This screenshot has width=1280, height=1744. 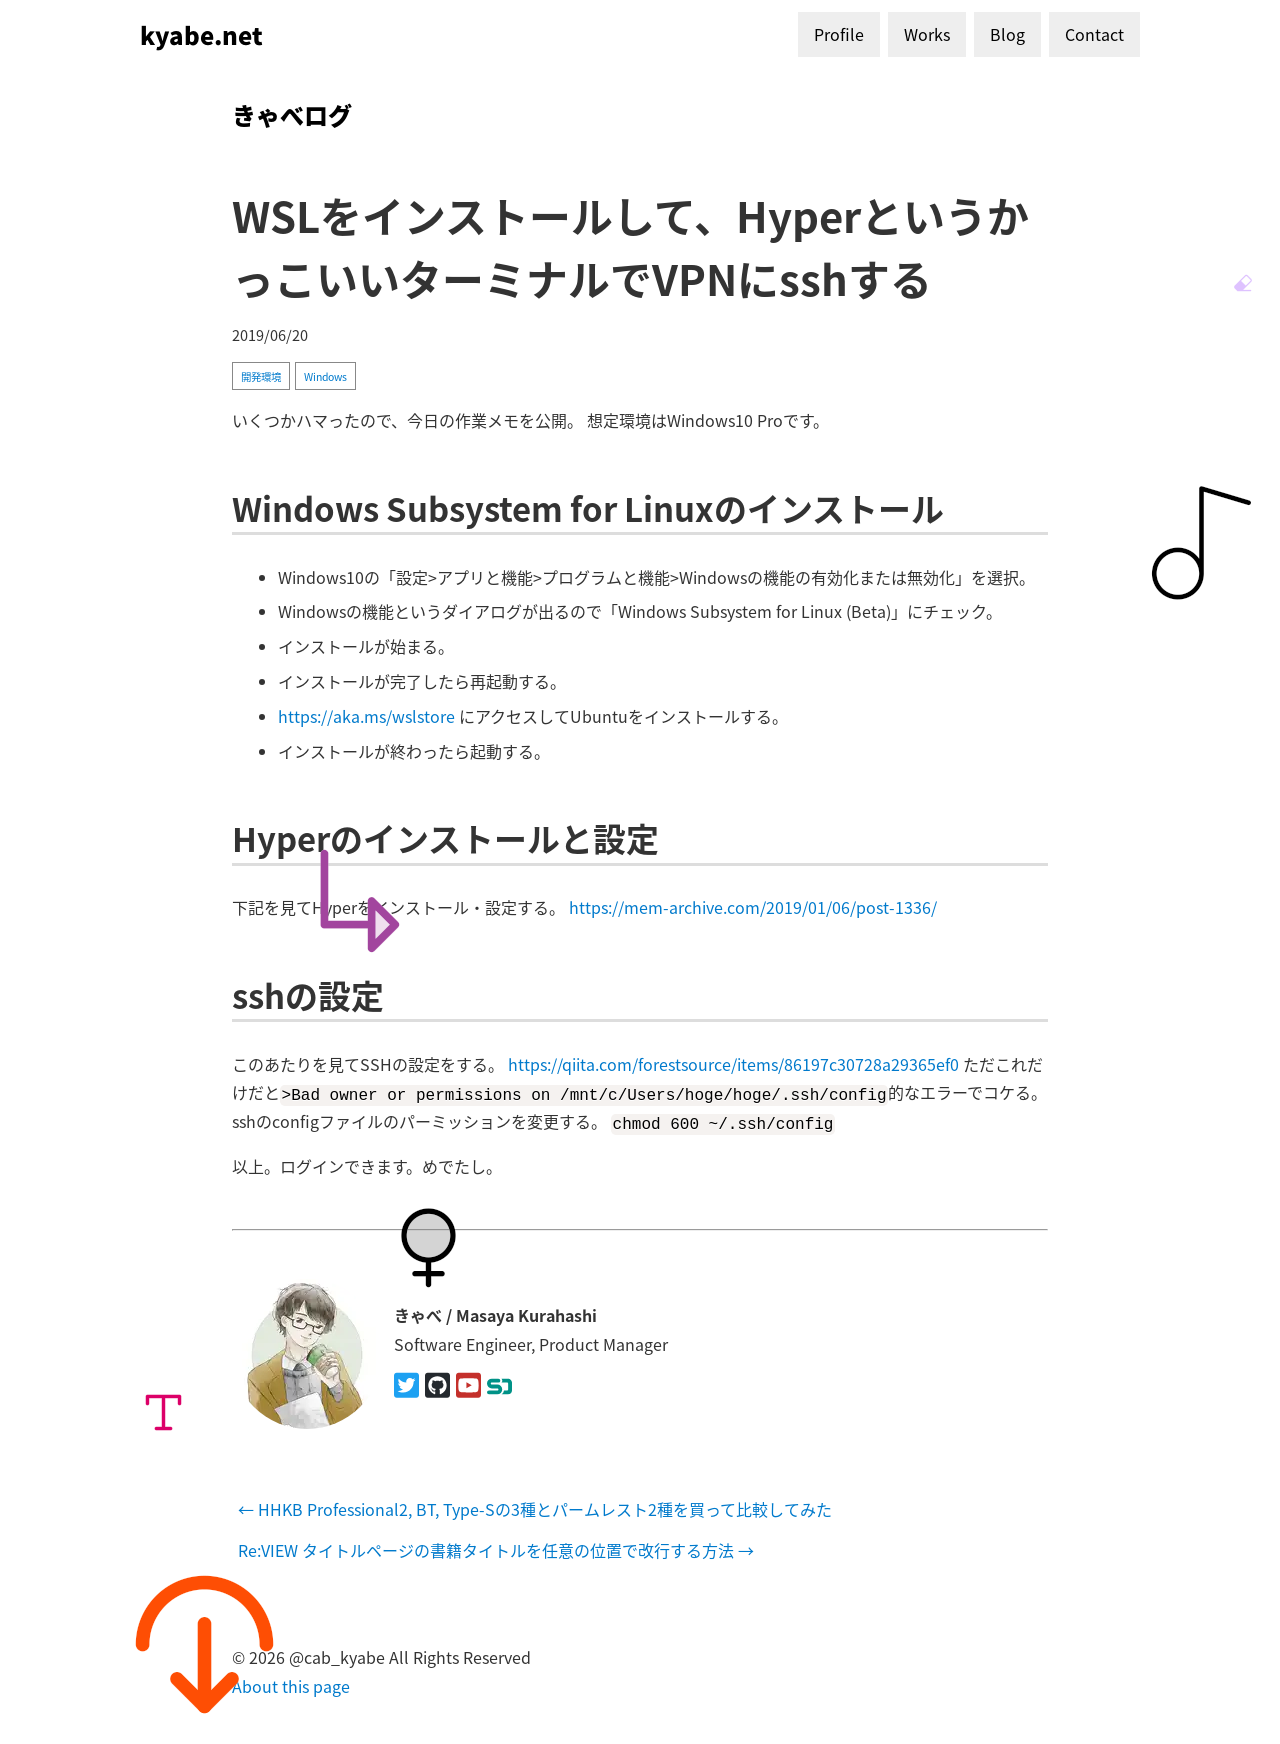 What do you see at coordinates (428, 1246) in the screenshot?
I see `indicates female gender option` at bounding box center [428, 1246].